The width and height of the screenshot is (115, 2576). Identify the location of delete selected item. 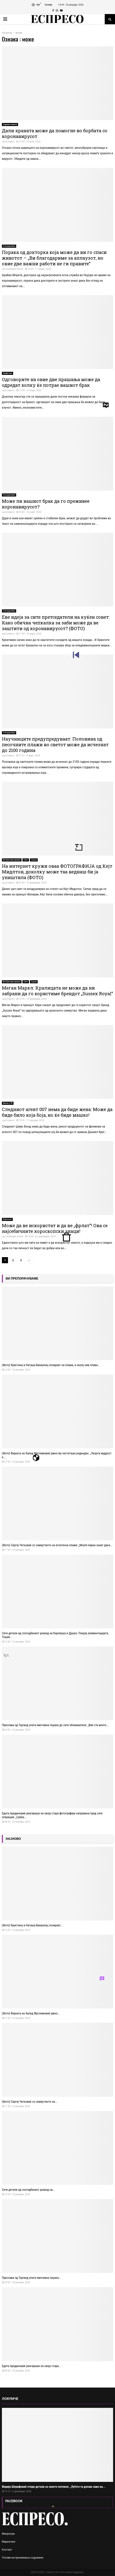
(66, 1237).